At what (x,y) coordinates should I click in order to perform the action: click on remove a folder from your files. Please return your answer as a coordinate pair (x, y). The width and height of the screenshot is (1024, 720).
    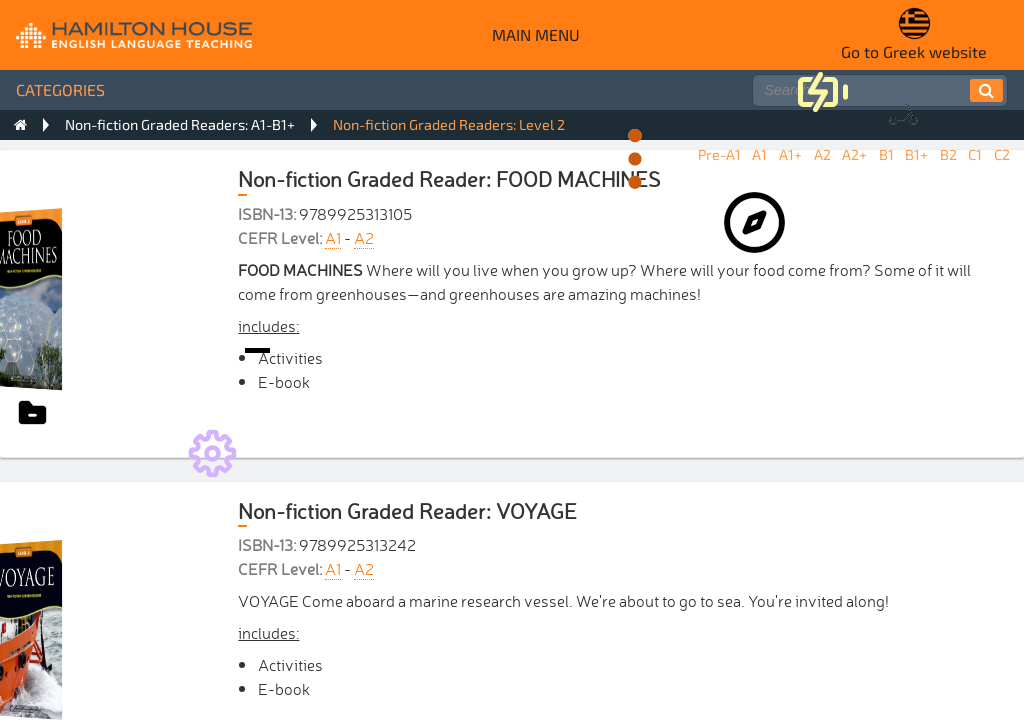
    Looking at the image, I should click on (32, 412).